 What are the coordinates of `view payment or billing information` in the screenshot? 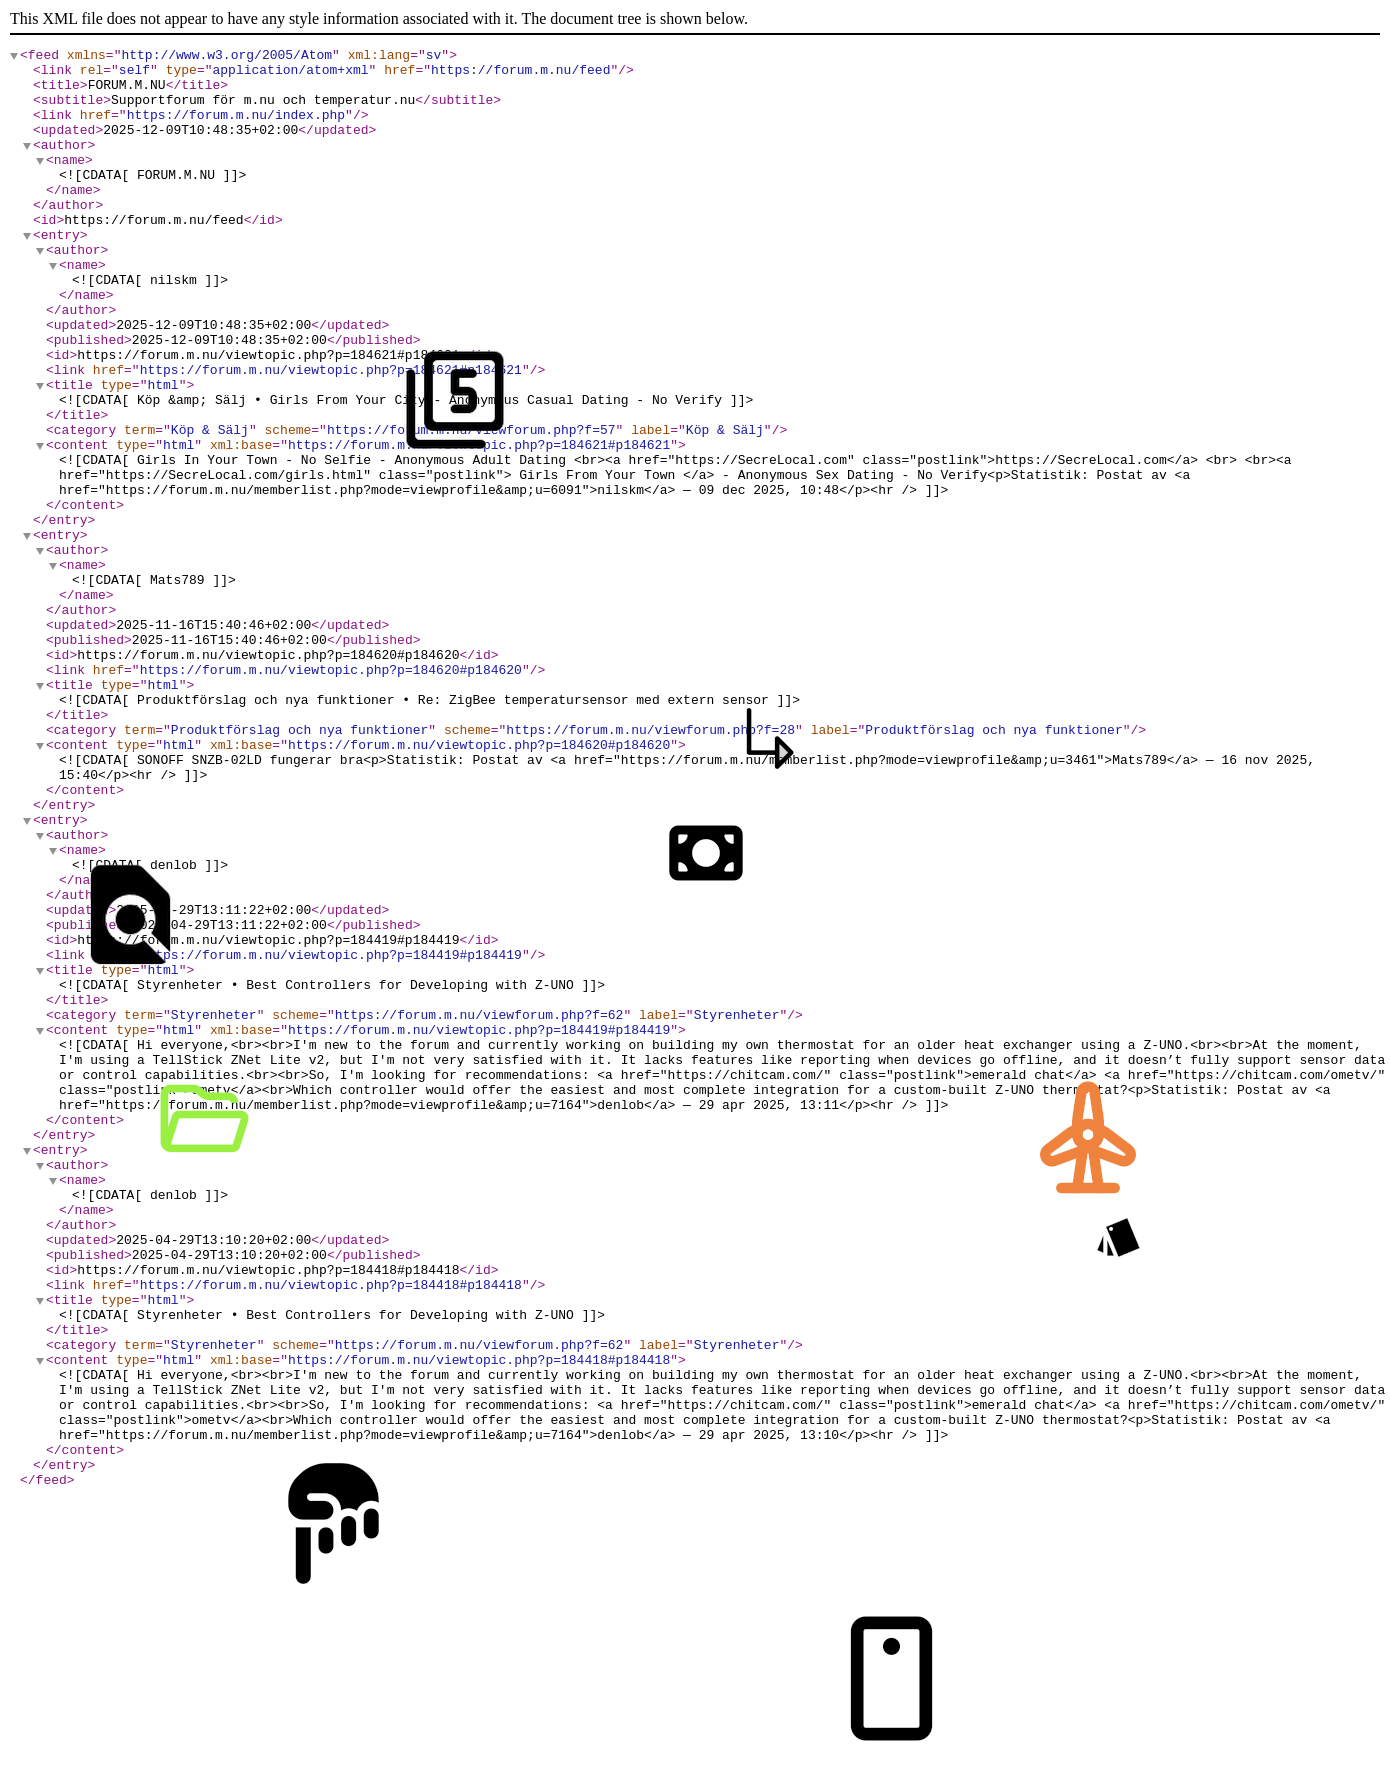 It's located at (706, 853).